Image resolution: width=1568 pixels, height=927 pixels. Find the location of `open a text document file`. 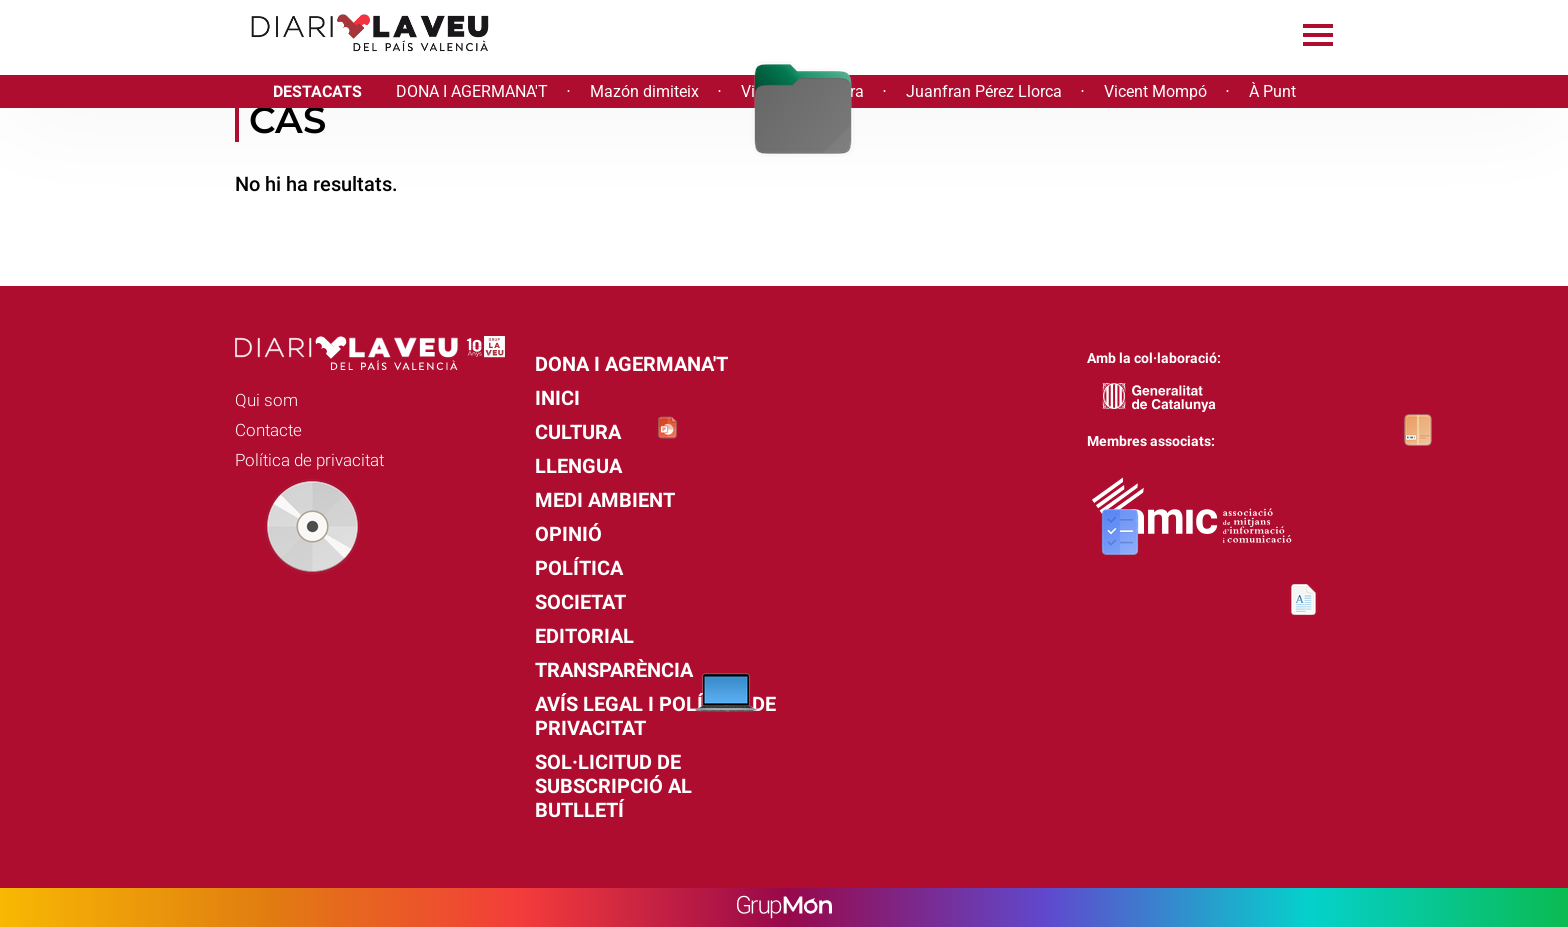

open a text document file is located at coordinates (1303, 599).